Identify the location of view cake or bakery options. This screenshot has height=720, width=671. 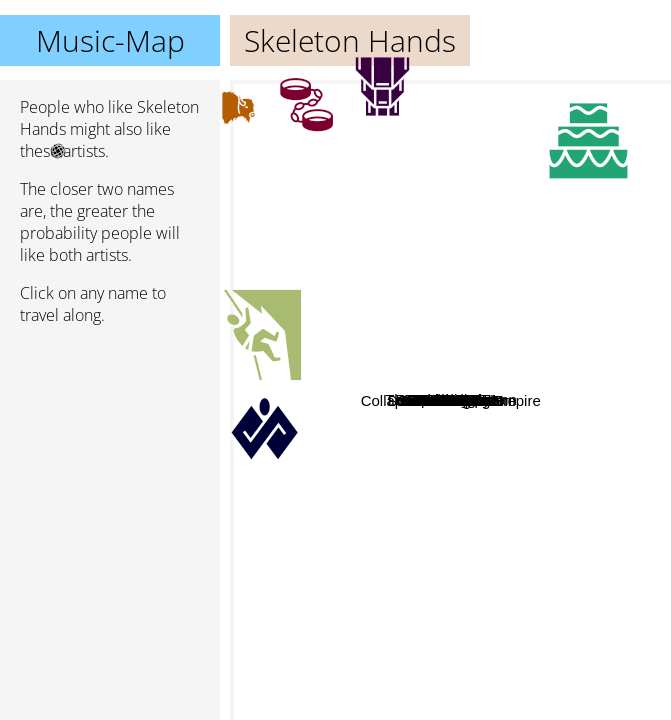
(588, 136).